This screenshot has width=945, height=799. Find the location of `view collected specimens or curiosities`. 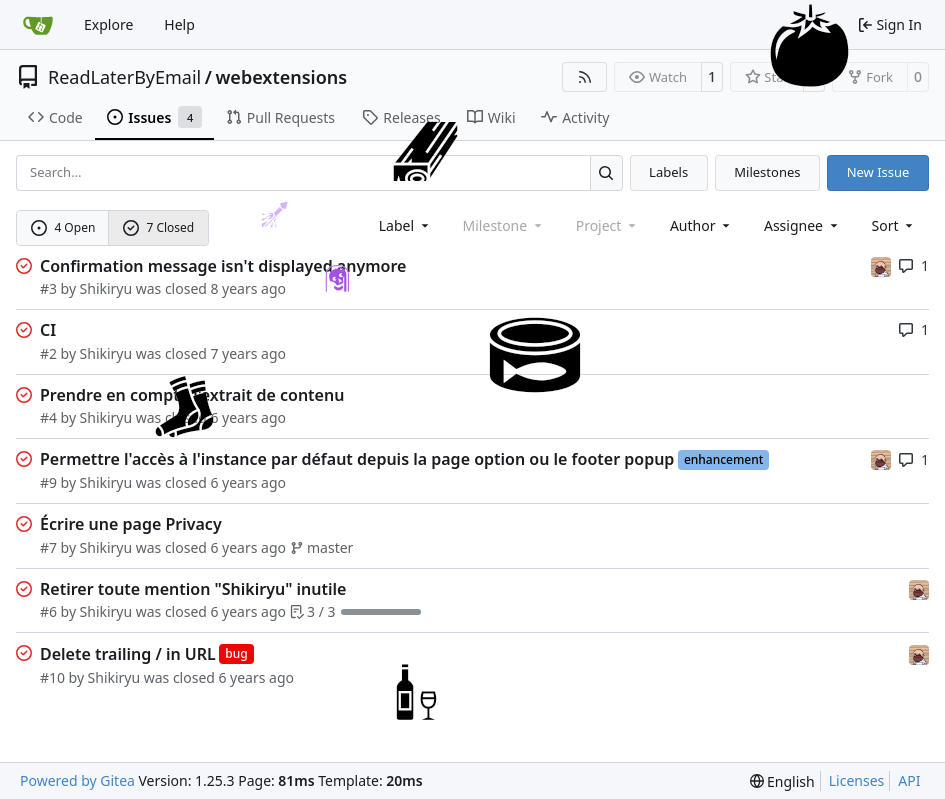

view collected specimens or curiosities is located at coordinates (337, 278).